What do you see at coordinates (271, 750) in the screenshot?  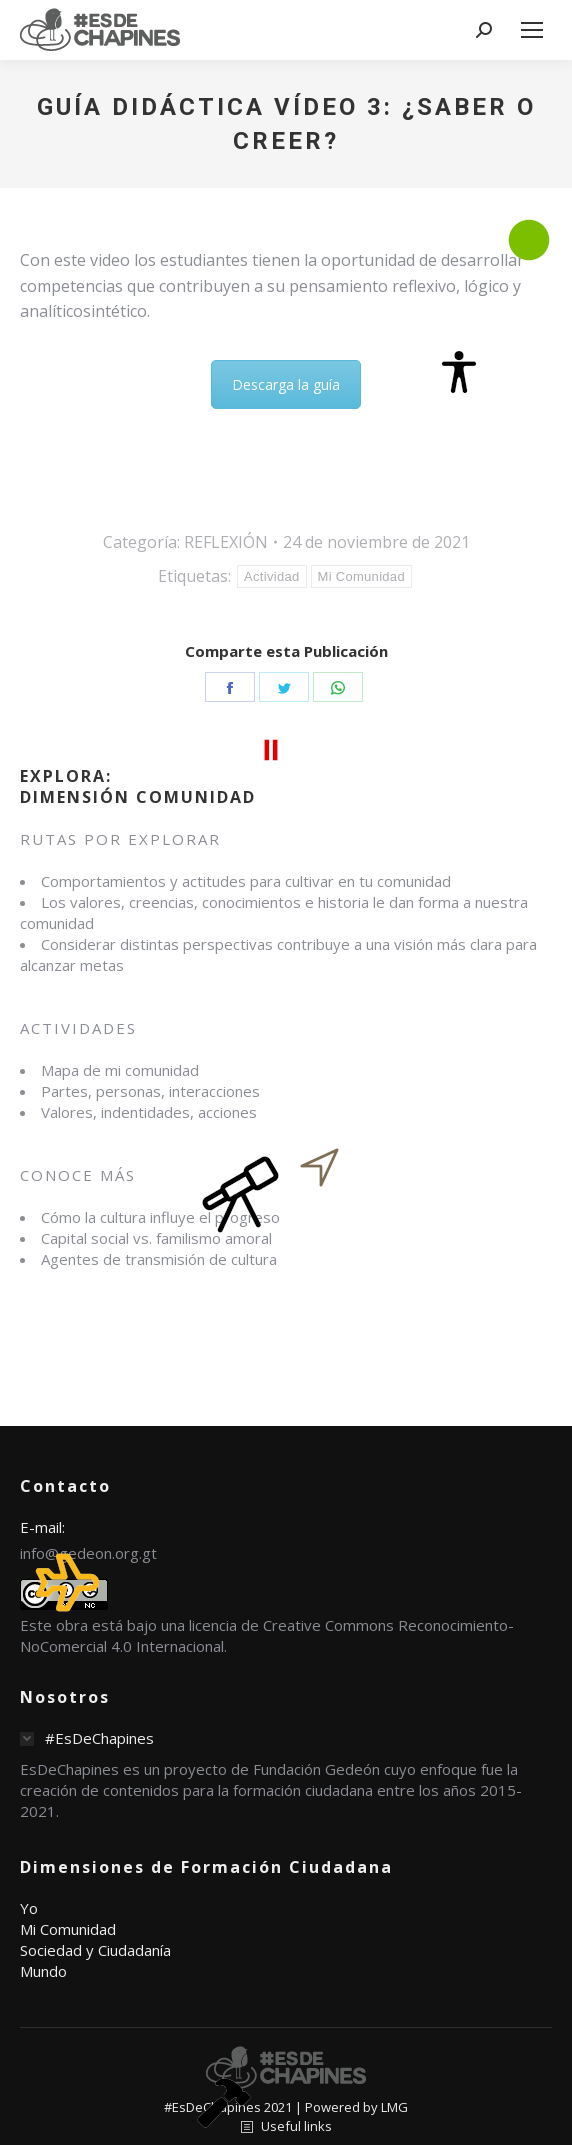 I see `pause media playback` at bounding box center [271, 750].